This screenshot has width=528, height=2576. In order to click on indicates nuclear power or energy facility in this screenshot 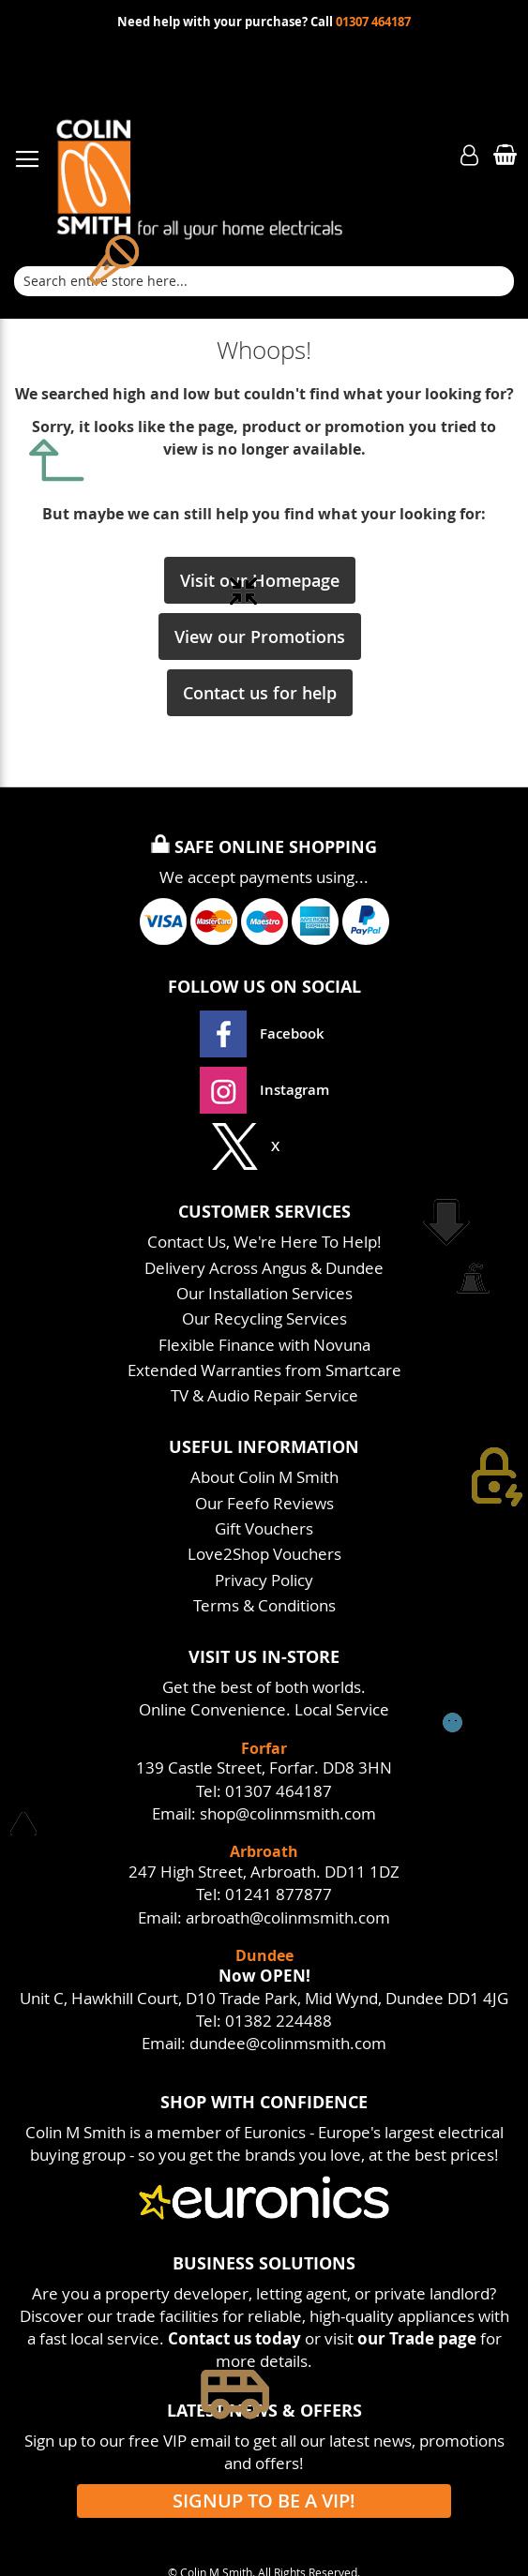, I will do `click(473, 1280)`.